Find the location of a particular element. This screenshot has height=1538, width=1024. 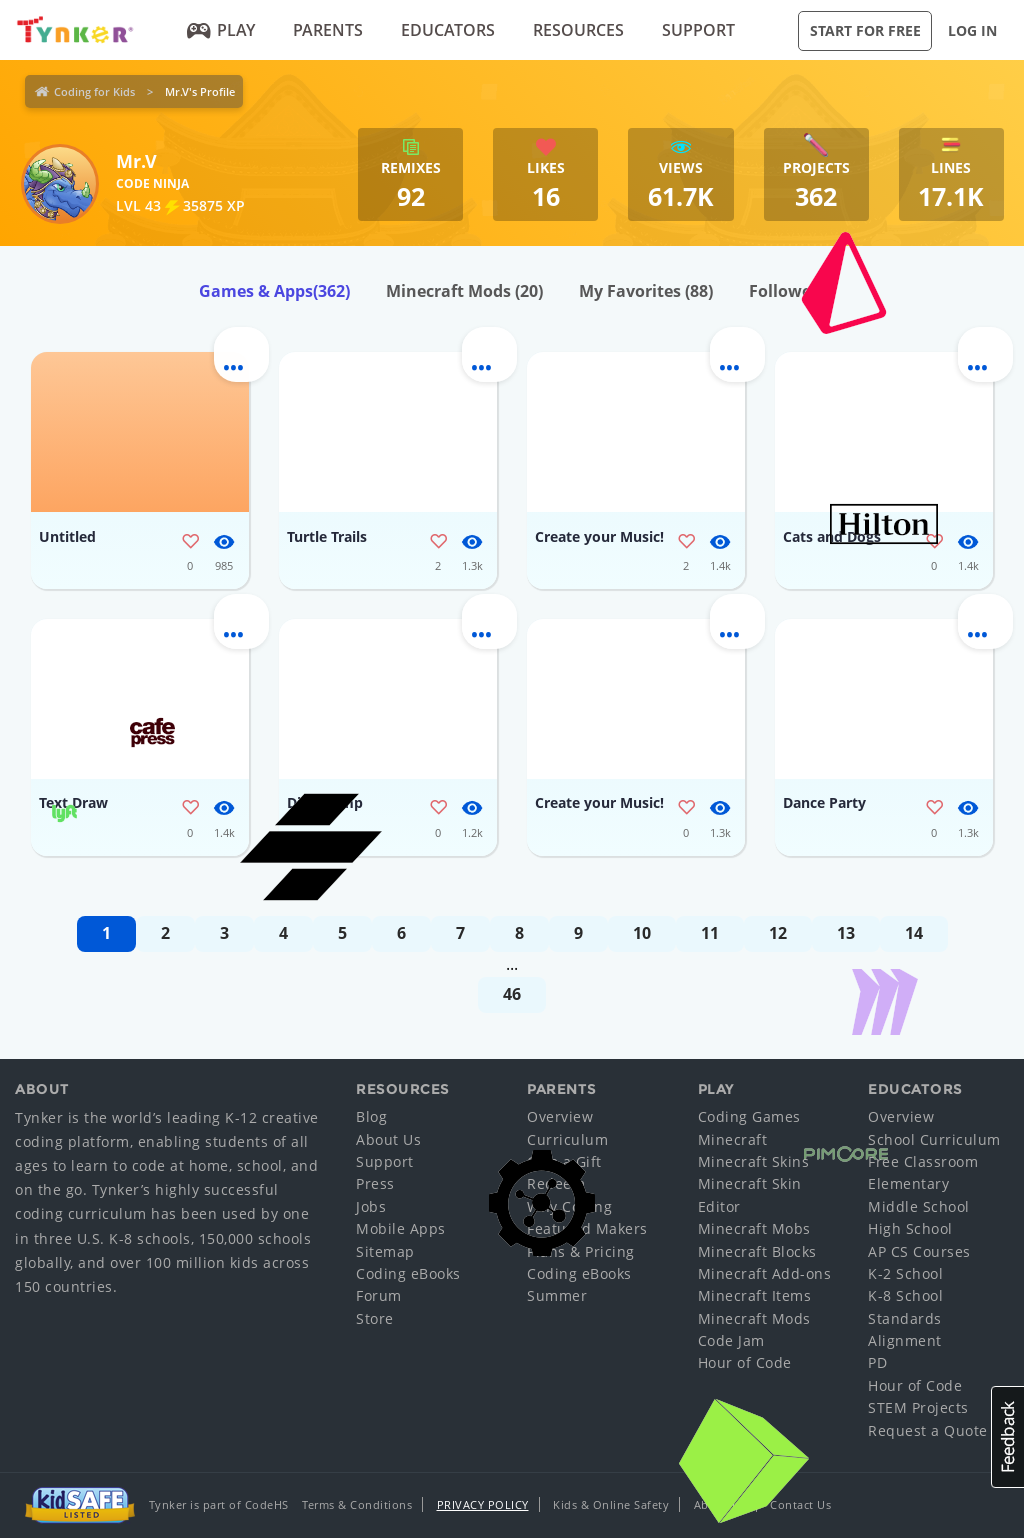

open Miro collaborative whiteboard app is located at coordinates (885, 1002).